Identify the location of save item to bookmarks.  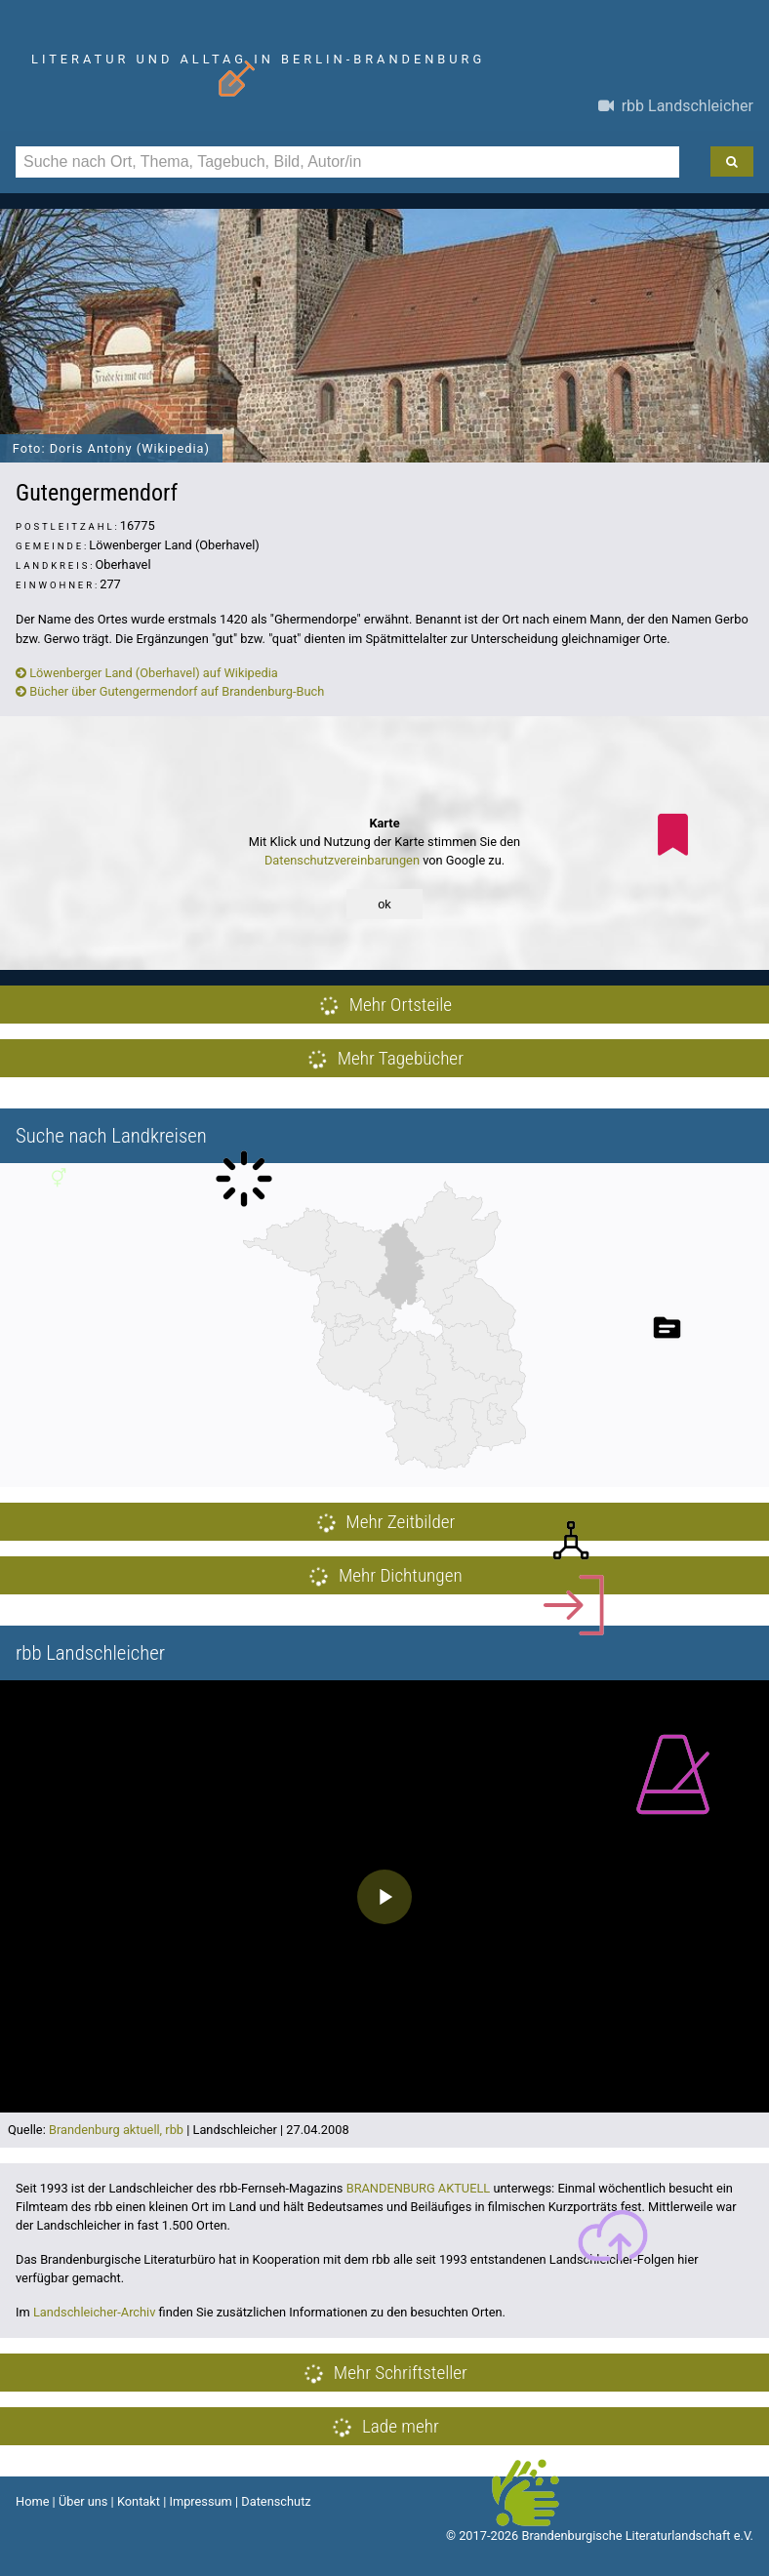
(672, 833).